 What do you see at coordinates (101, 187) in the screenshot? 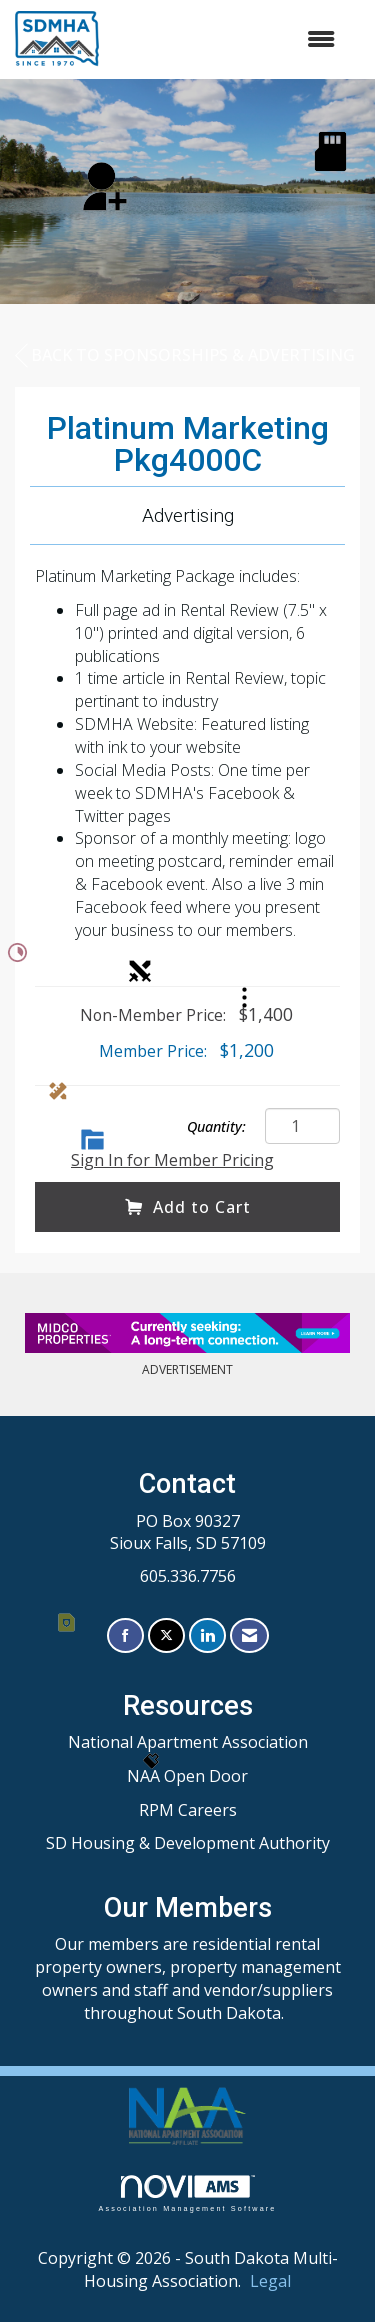
I see `add a new user or contact` at bounding box center [101, 187].